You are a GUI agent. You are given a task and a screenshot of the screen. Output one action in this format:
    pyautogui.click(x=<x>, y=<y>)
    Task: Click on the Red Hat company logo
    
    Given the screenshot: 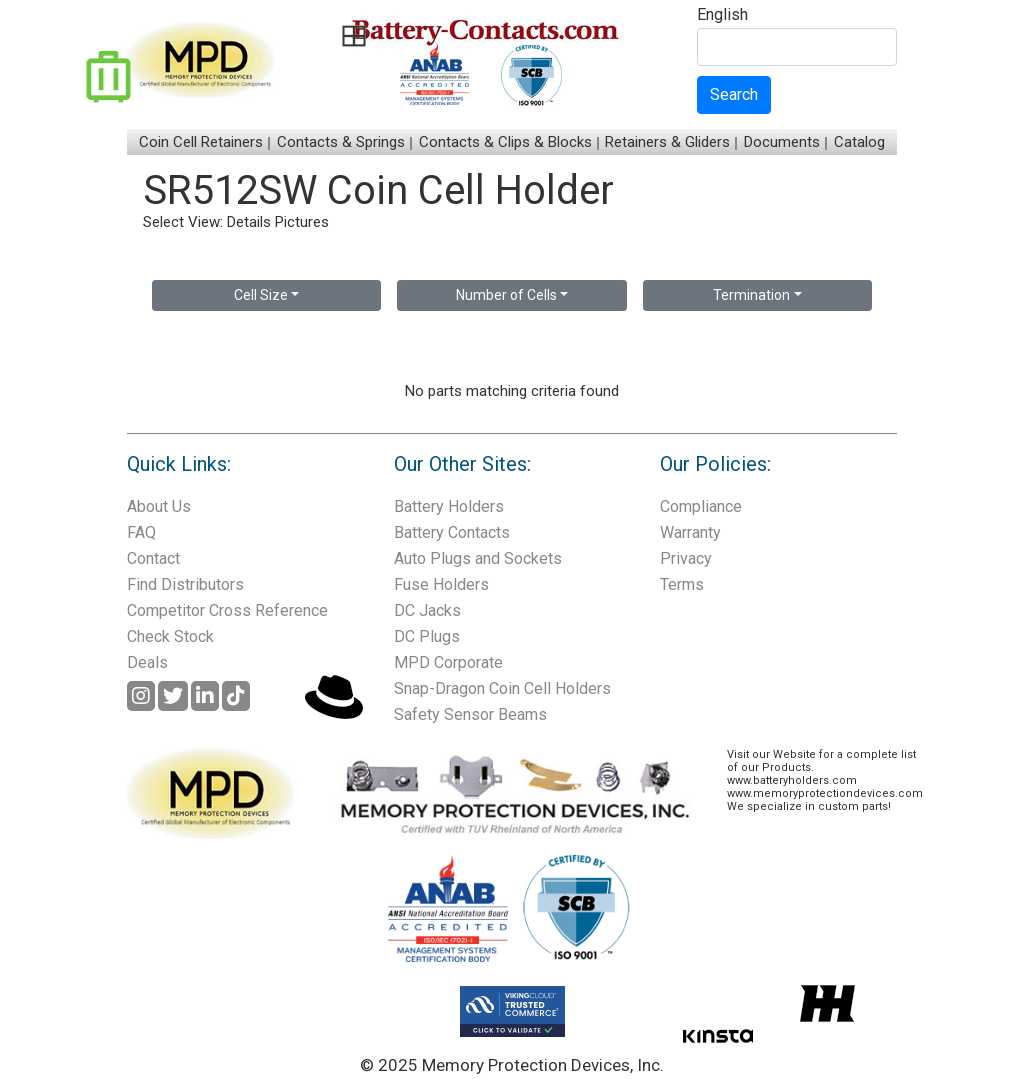 What is the action you would take?
    pyautogui.click(x=334, y=697)
    